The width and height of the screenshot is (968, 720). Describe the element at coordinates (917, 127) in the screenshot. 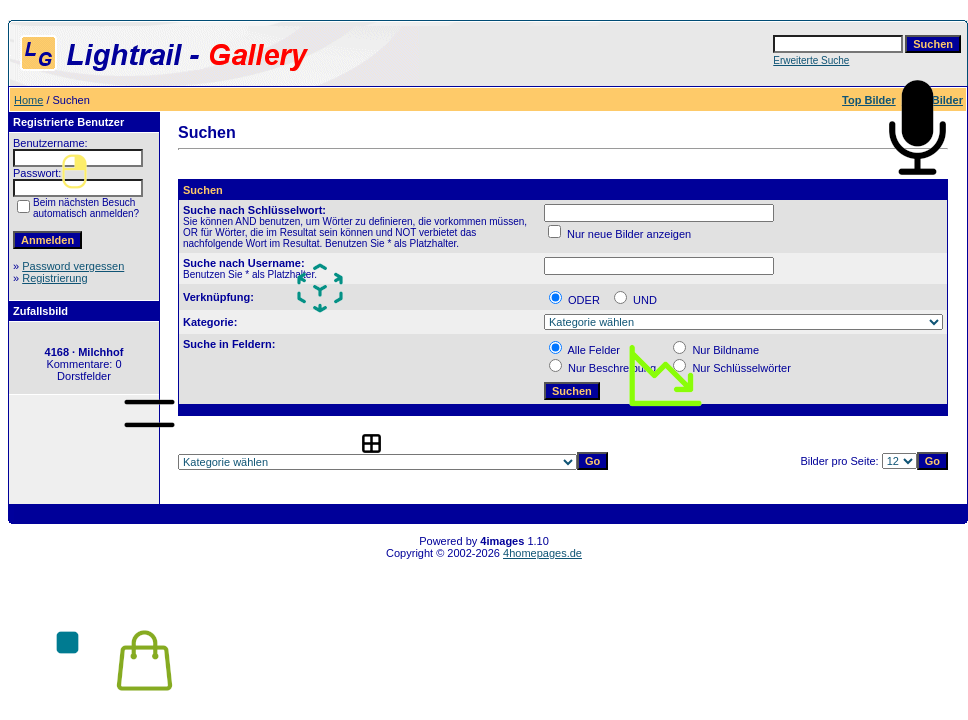

I see `tap to start voice input` at that location.